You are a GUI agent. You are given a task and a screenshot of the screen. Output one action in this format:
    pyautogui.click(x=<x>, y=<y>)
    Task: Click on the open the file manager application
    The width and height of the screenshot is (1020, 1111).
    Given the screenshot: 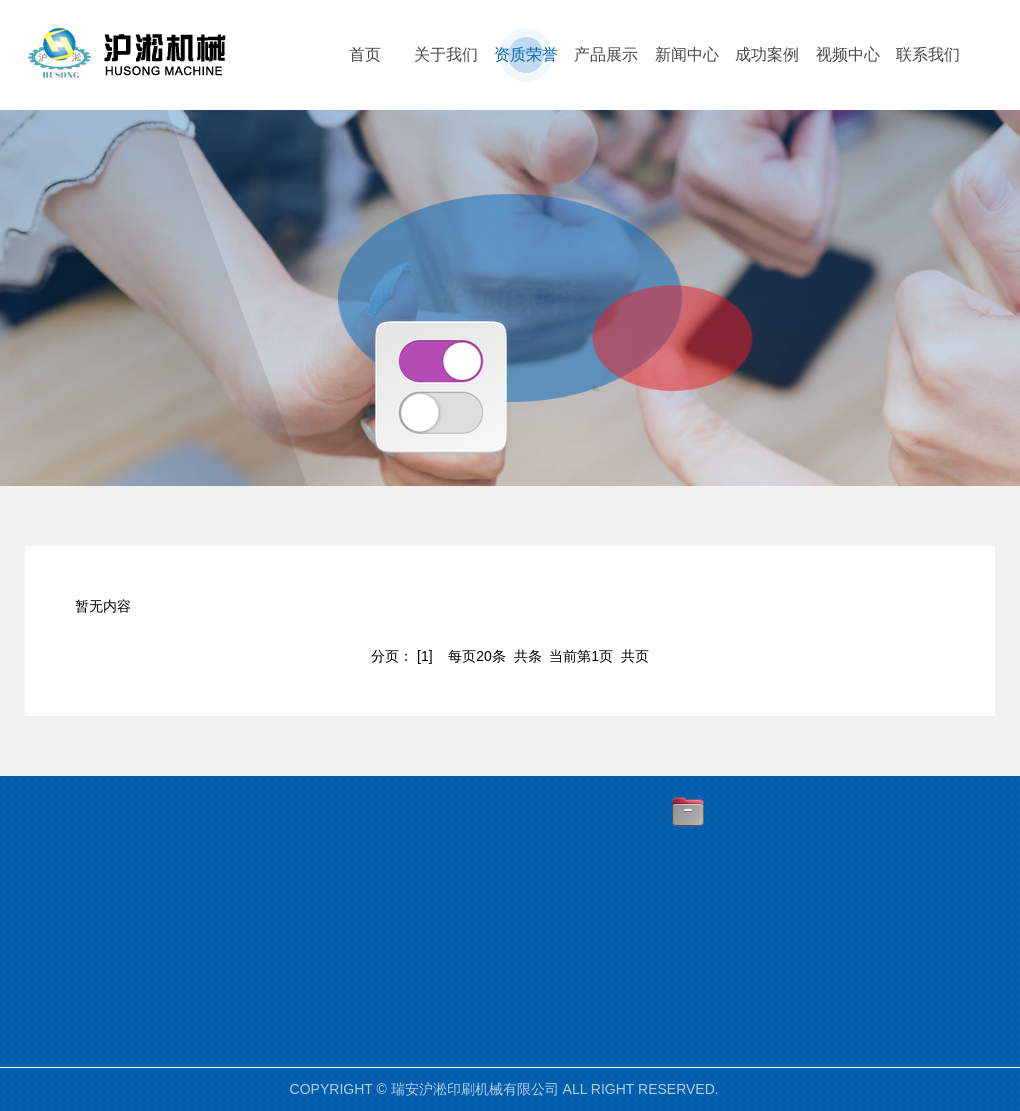 What is the action you would take?
    pyautogui.click(x=688, y=811)
    